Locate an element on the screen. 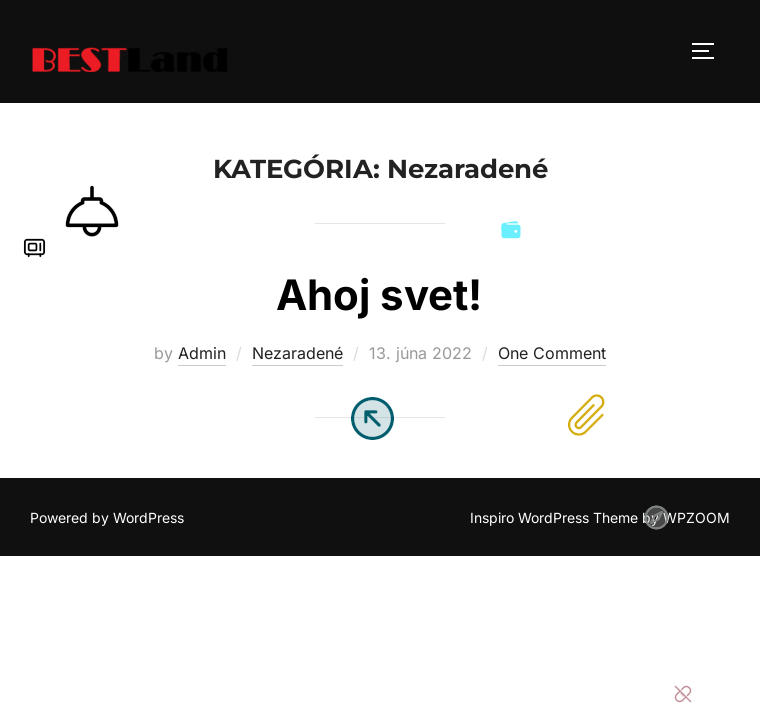  access microwave or kitchen appliance controls is located at coordinates (34, 247).